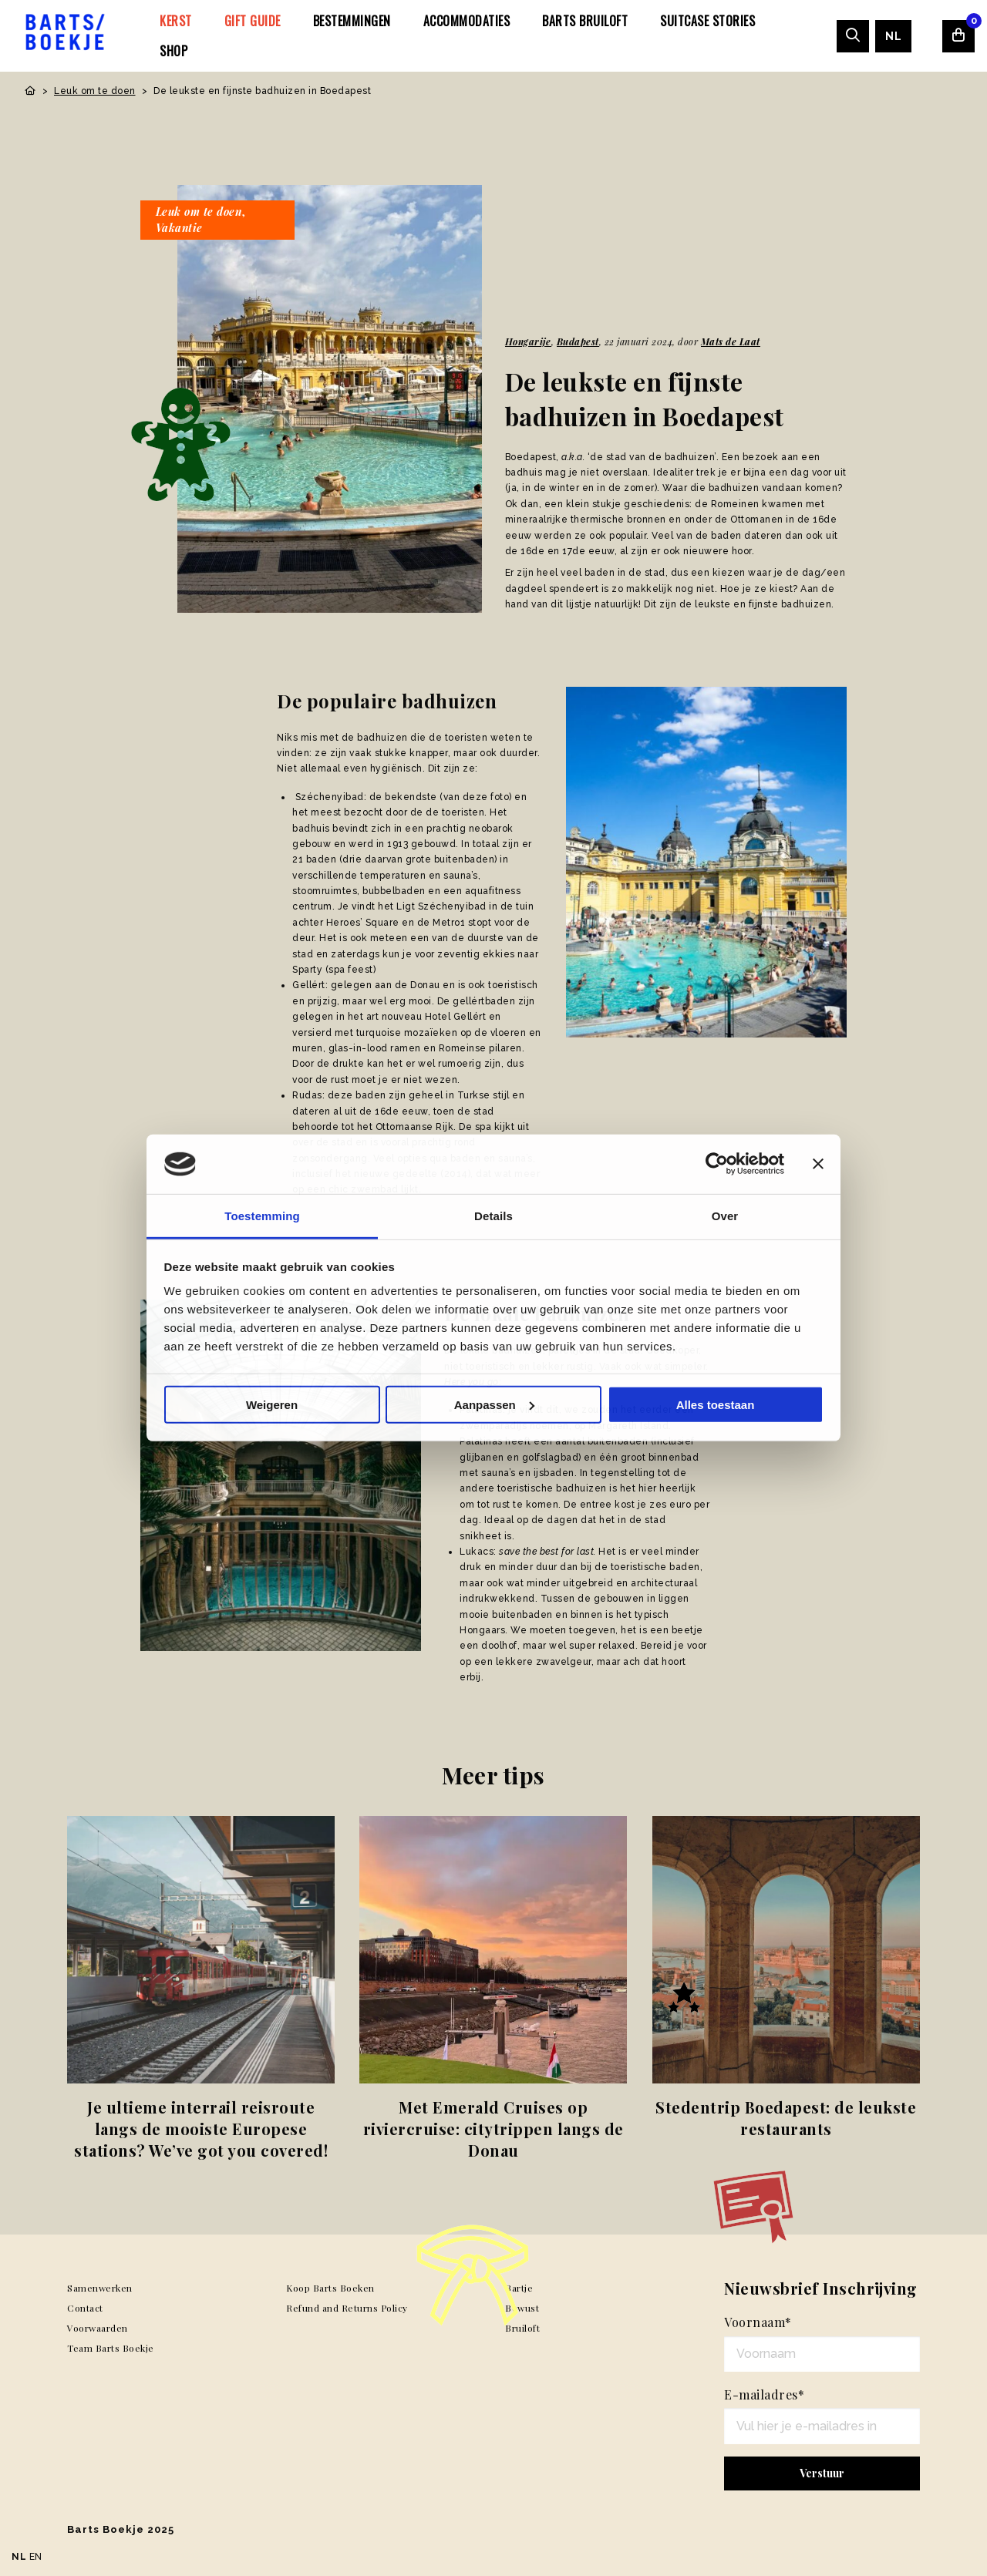 The image size is (987, 2576). Describe the element at coordinates (473, 2271) in the screenshot. I see `indicates martial arts or karate-related content` at that location.